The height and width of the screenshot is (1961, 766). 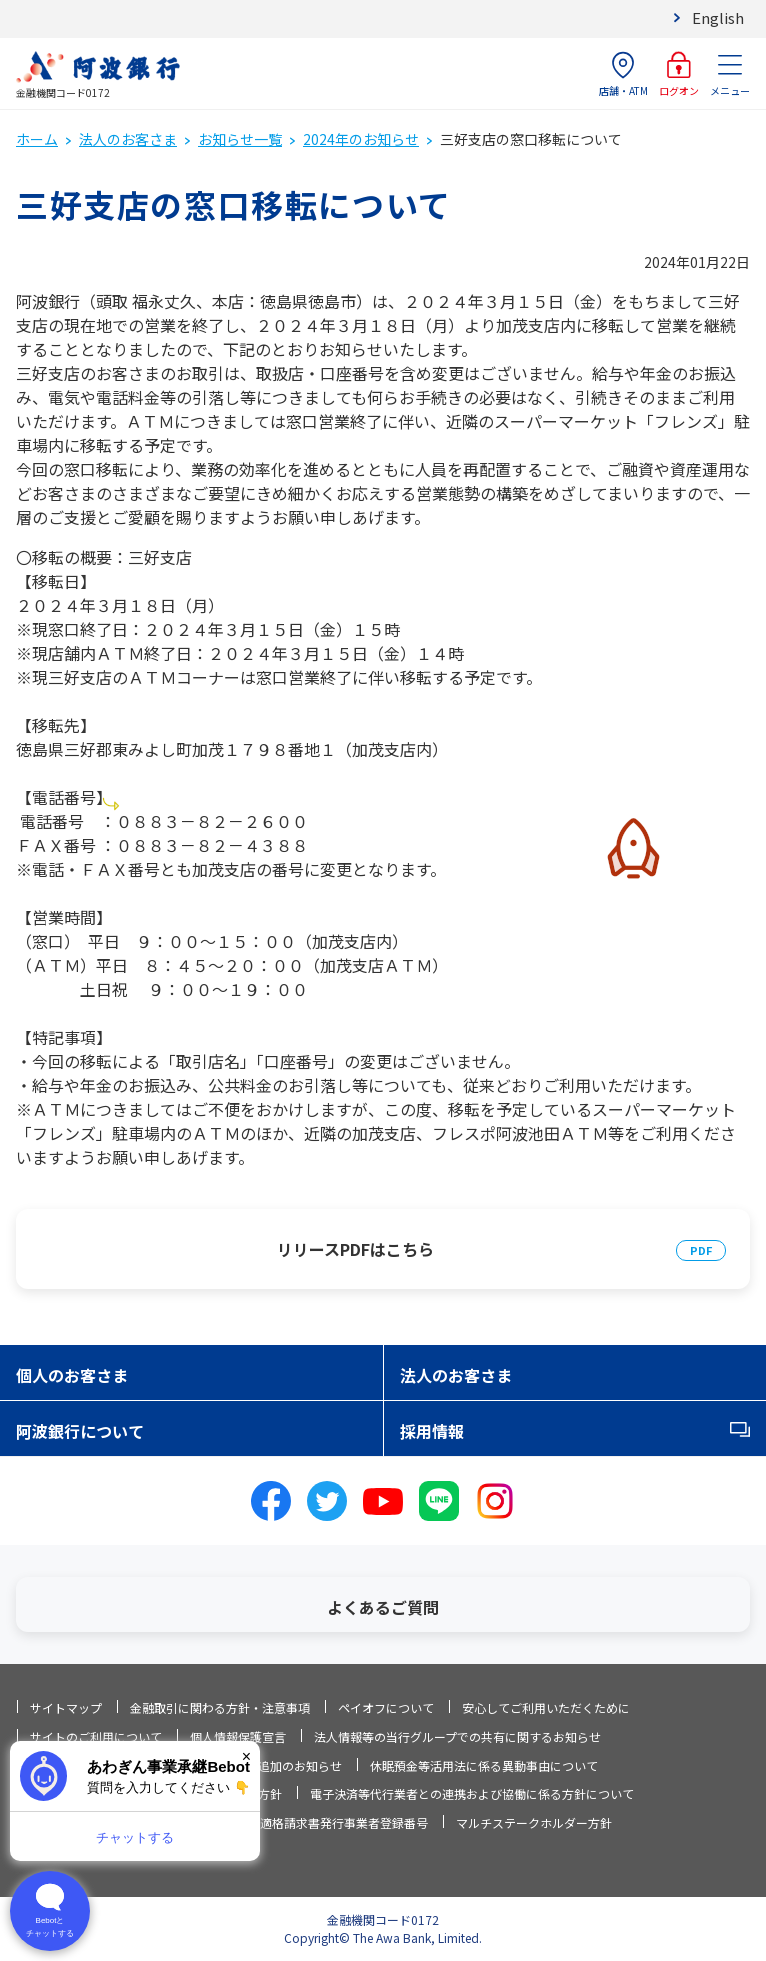 I want to click on reply to a message or comment, so click(x=111, y=804).